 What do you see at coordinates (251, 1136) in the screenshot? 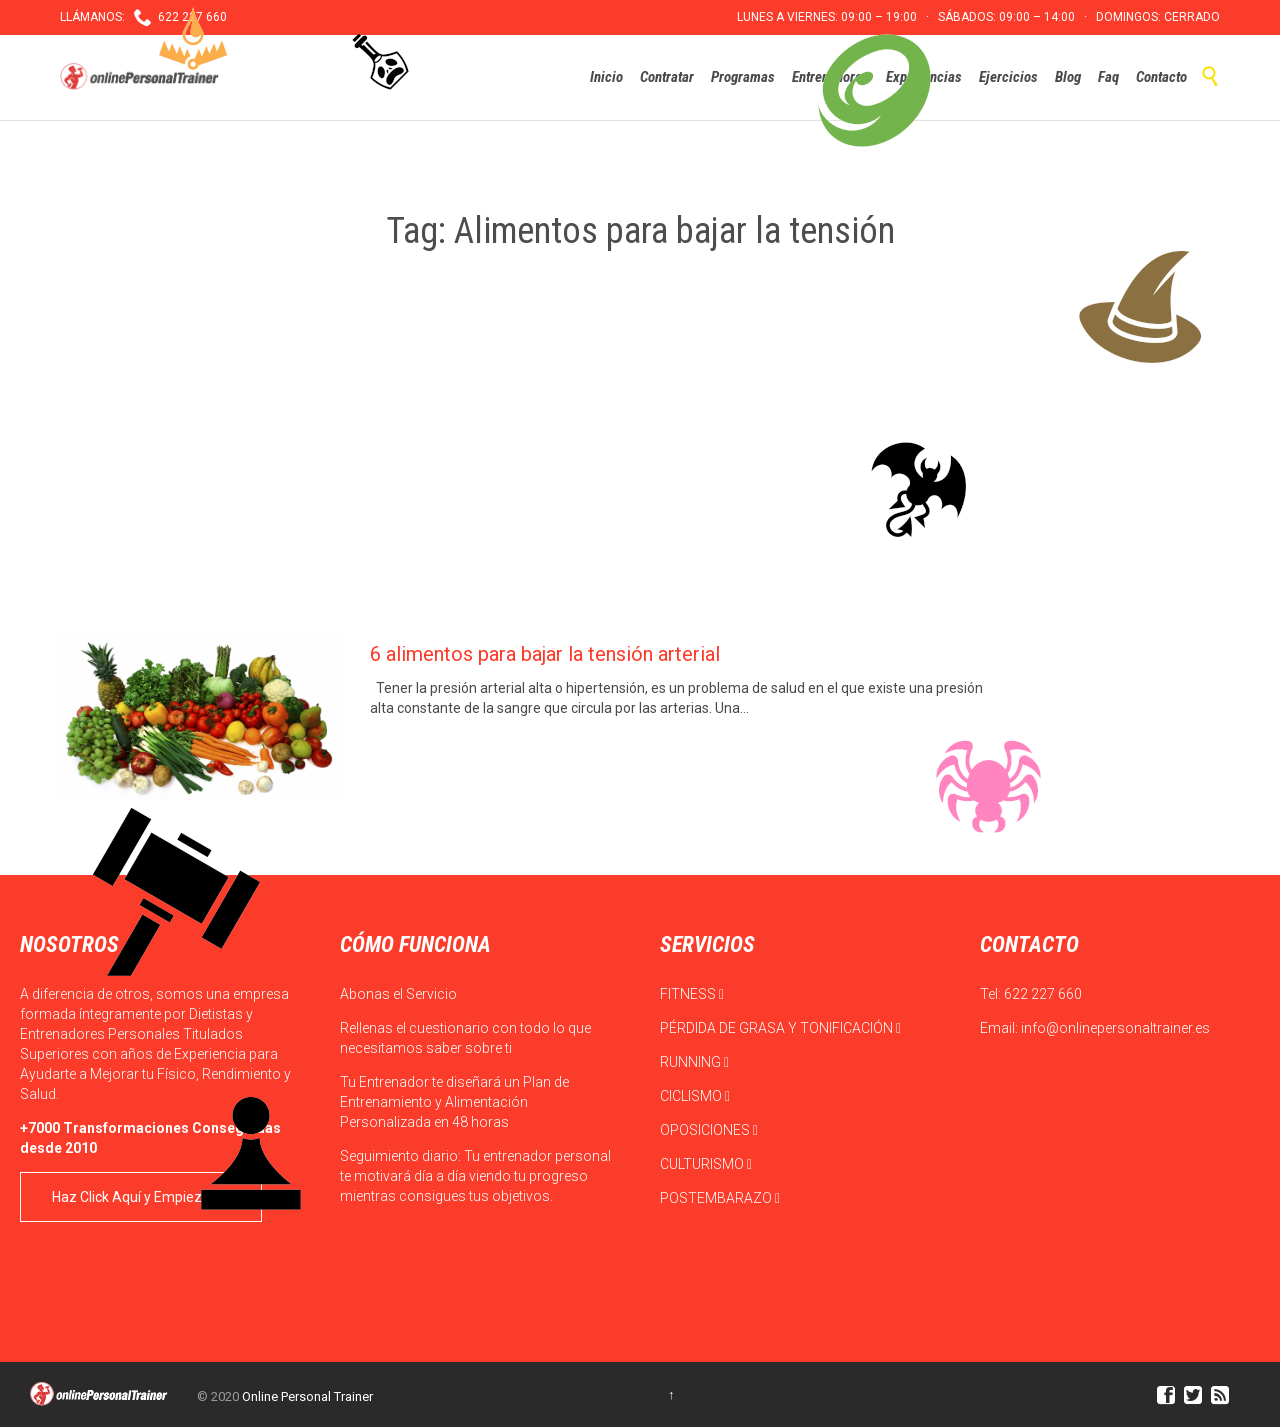
I see `play chess or start a chess game` at bounding box center [251, 1136].